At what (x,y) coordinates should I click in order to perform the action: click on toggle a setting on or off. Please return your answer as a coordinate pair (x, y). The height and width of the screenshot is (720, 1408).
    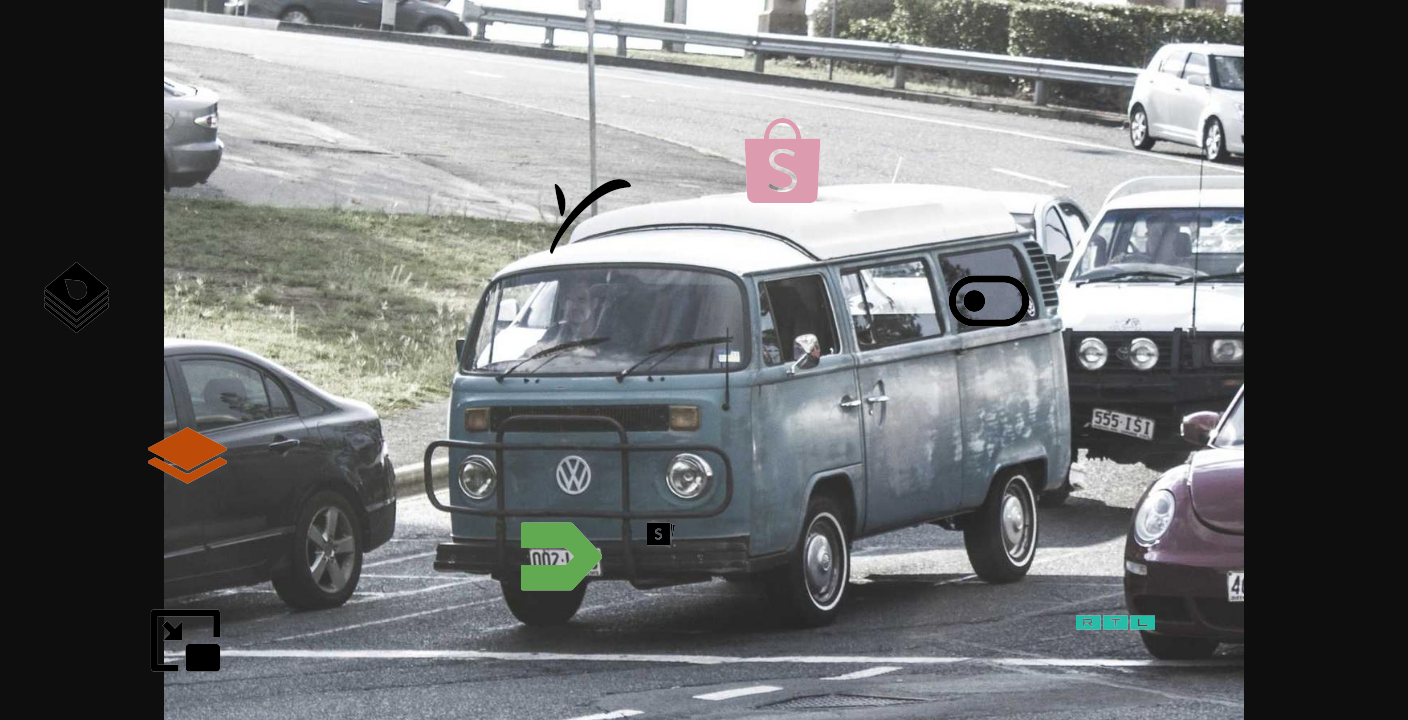
    Looking at the image, I should click on (989, 301).